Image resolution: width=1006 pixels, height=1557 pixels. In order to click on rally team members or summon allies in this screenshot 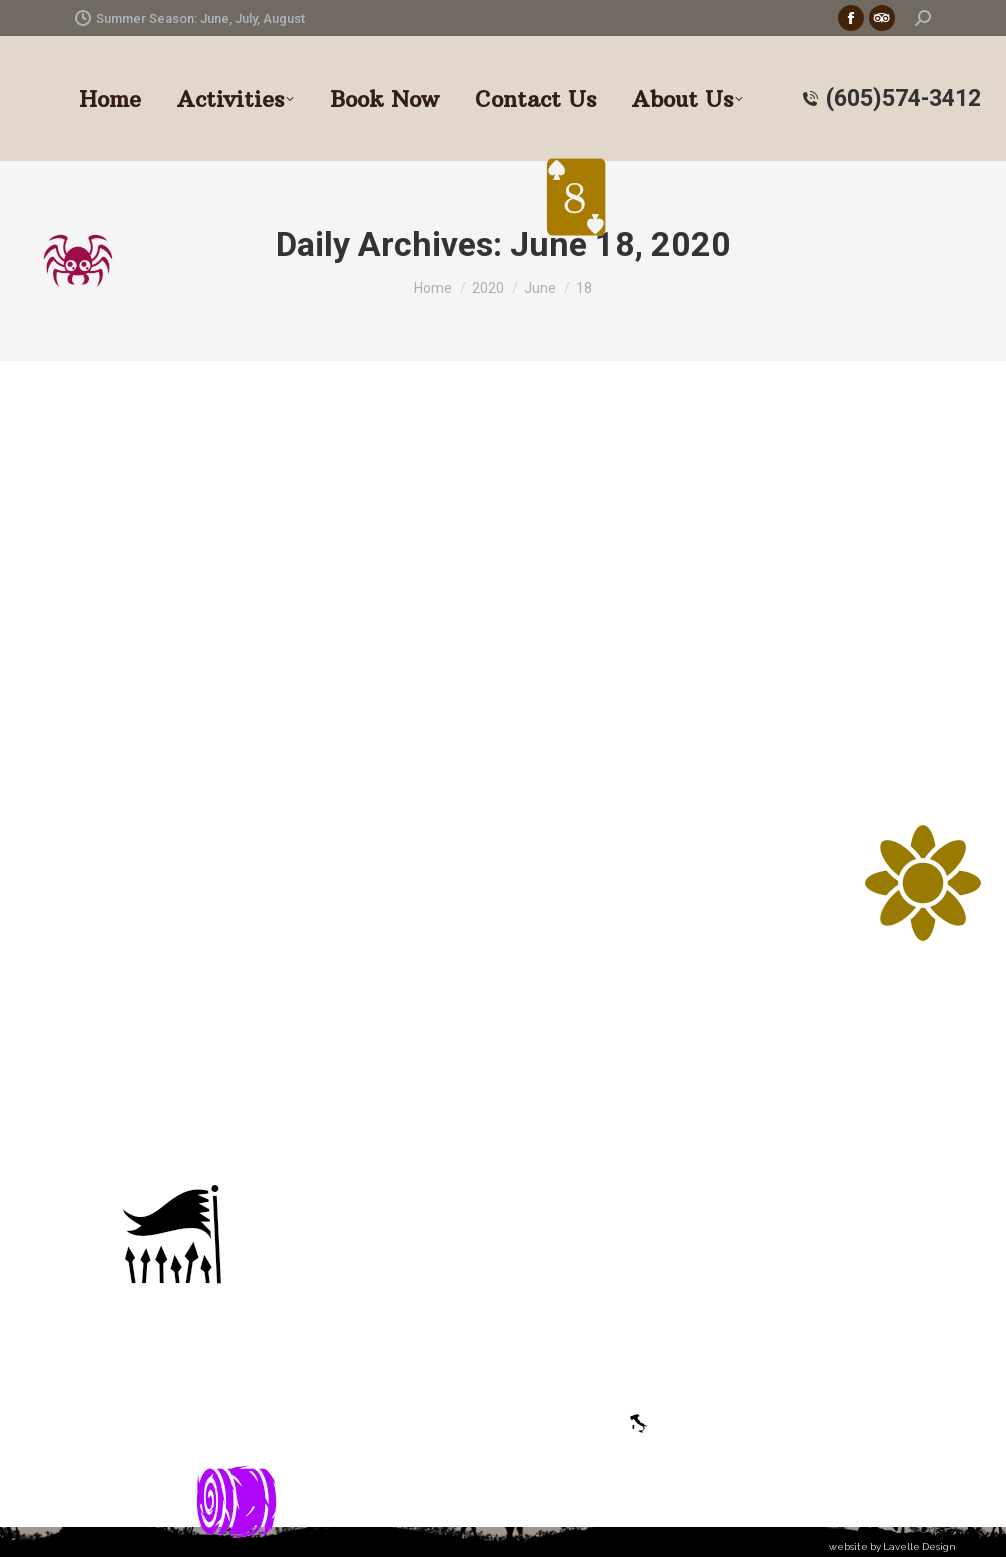, I will do `click(172, 1234)`.